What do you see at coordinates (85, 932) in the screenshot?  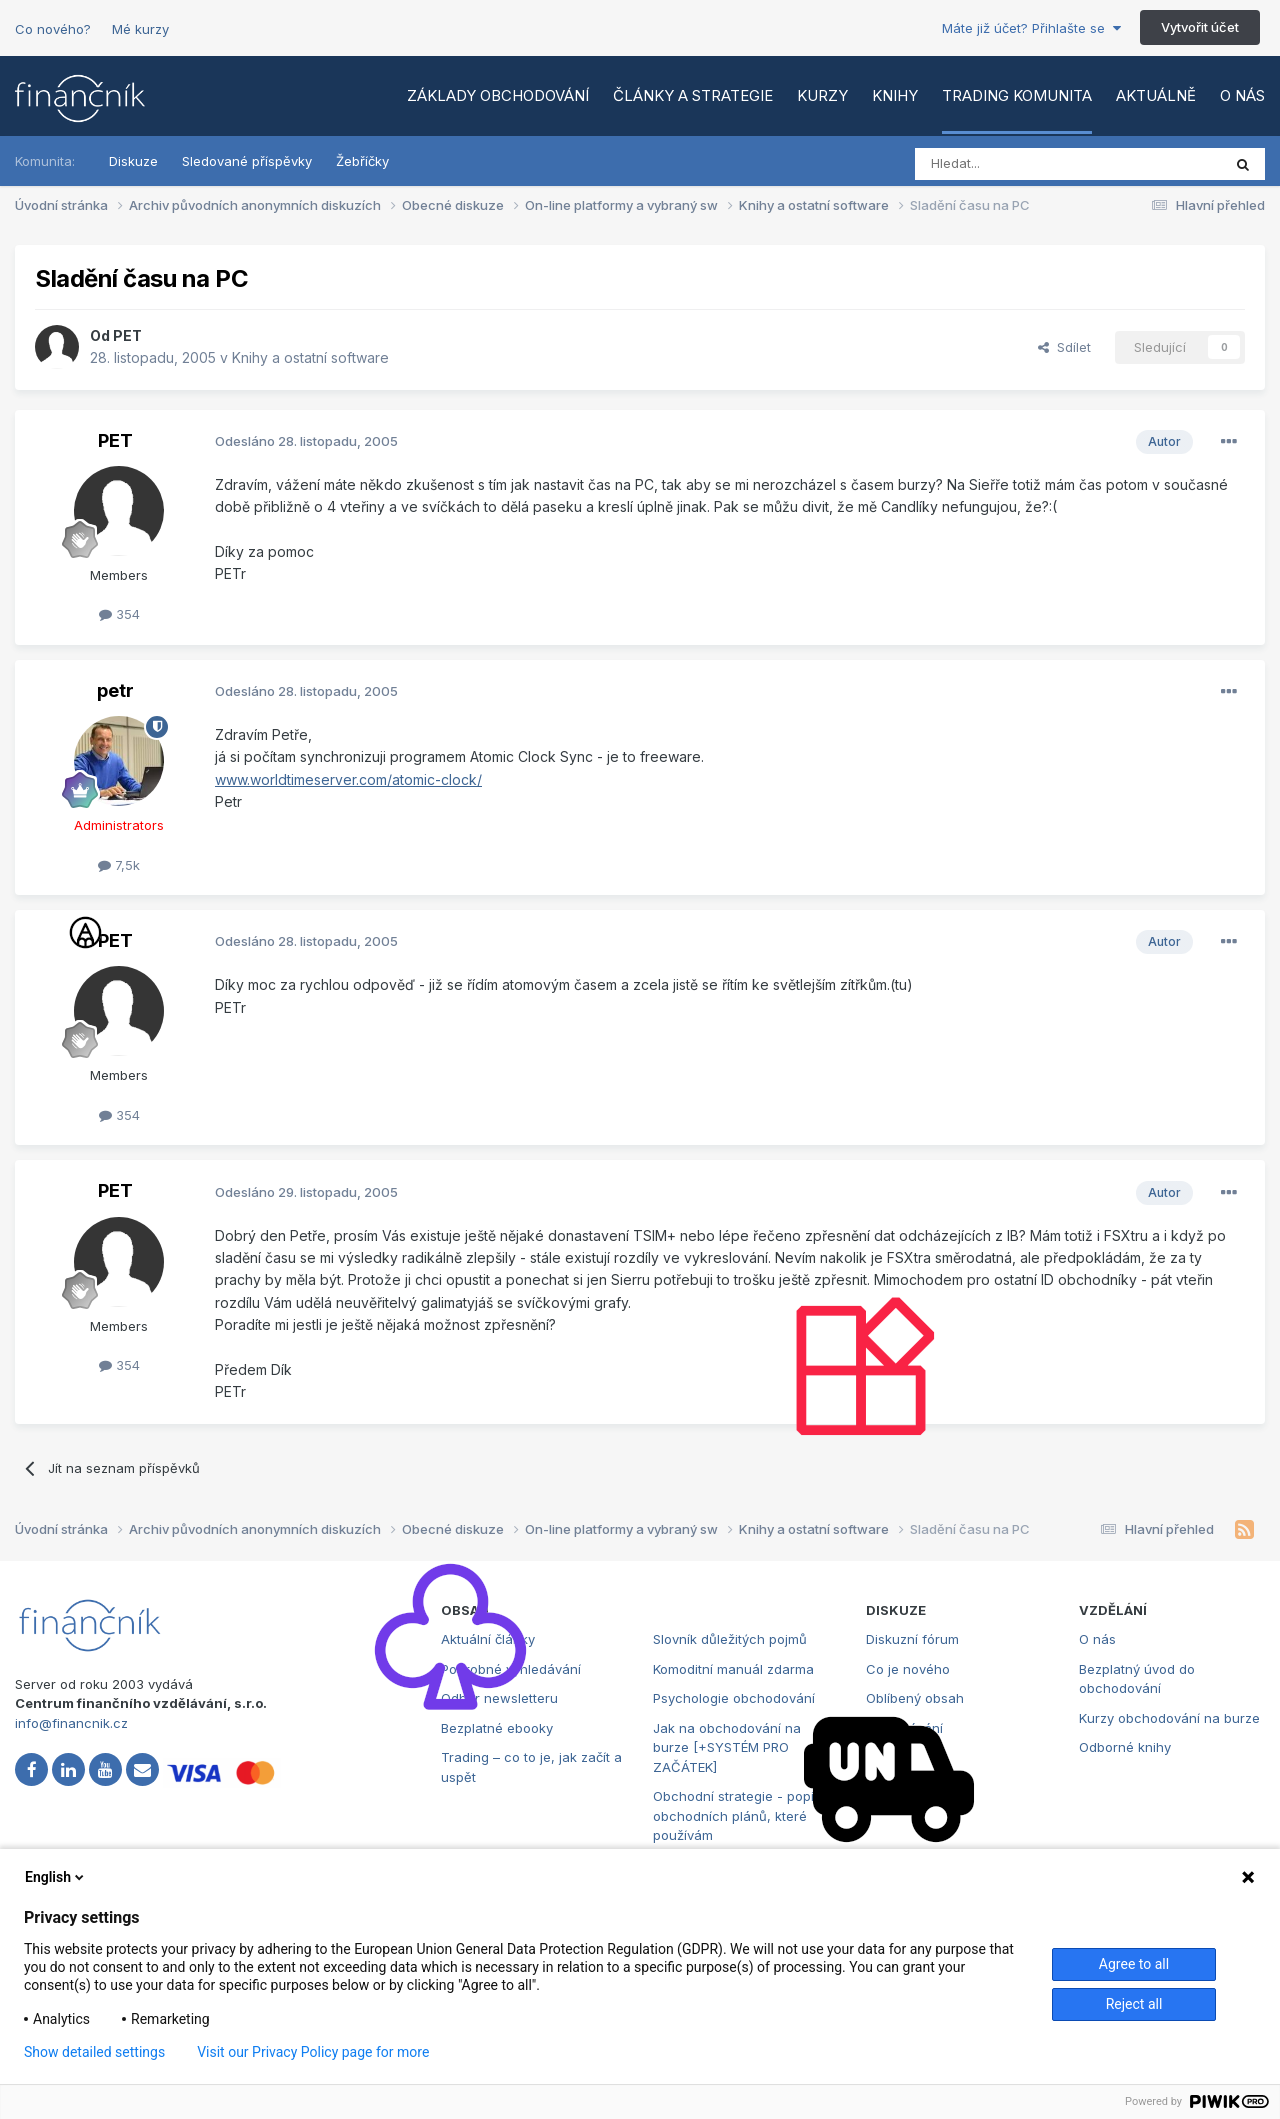 I see `edit profile or account settings` at bounding box center [85, 932].